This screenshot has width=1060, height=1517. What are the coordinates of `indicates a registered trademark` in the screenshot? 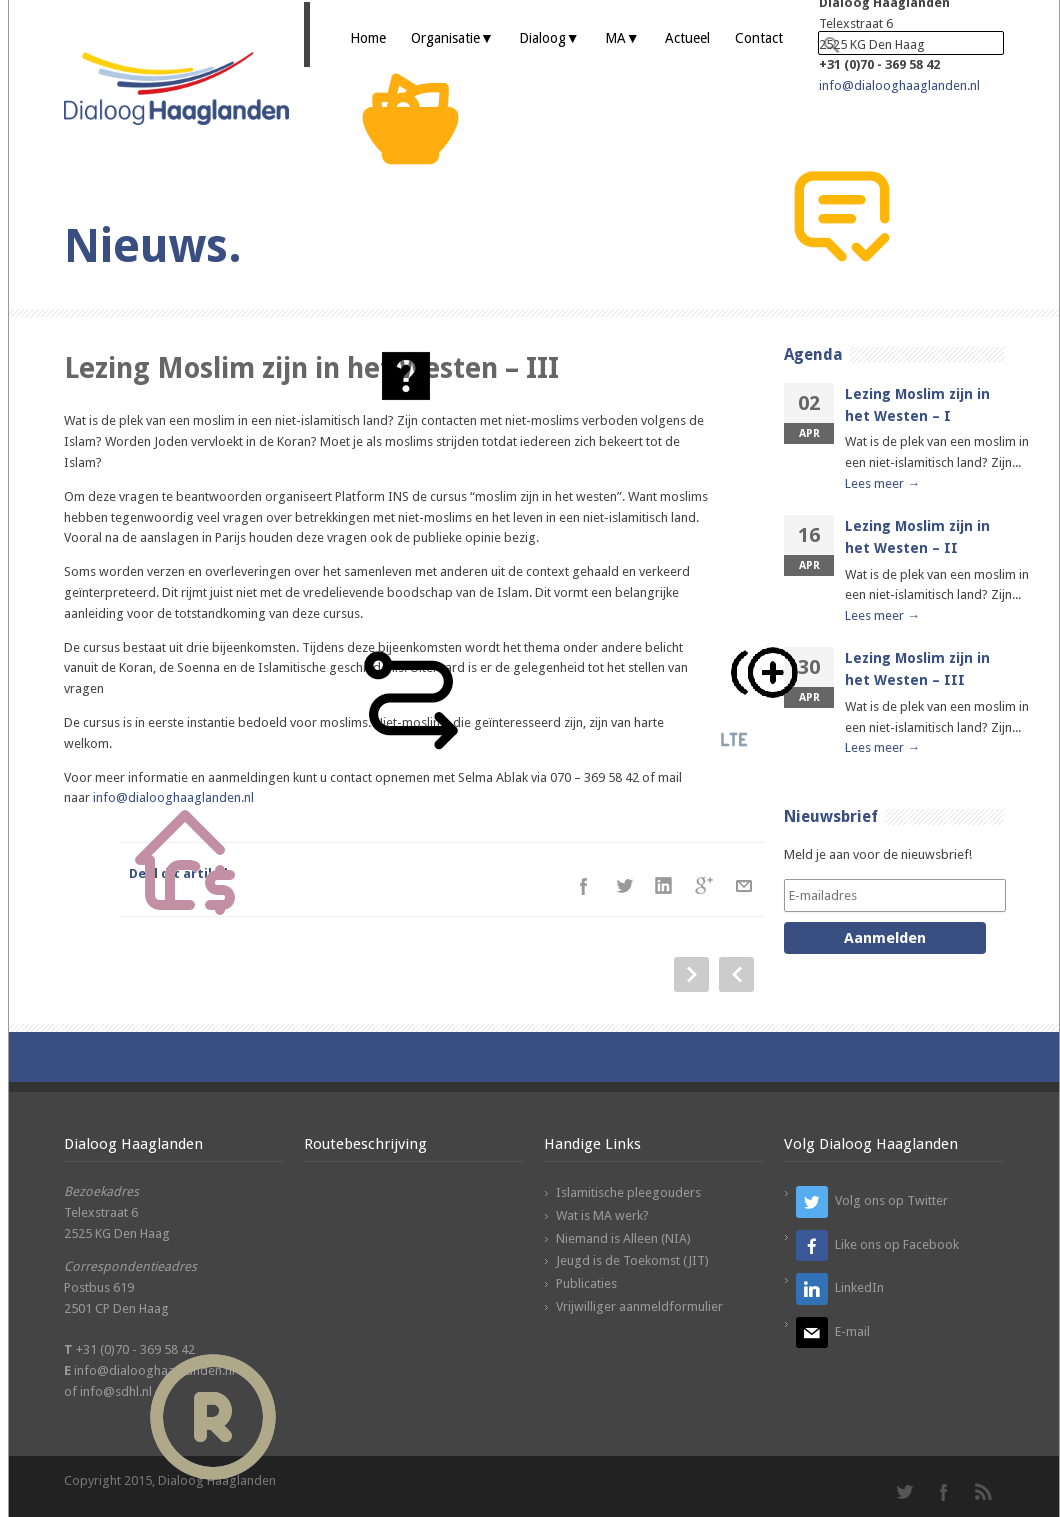 It's located at (213, 1417).